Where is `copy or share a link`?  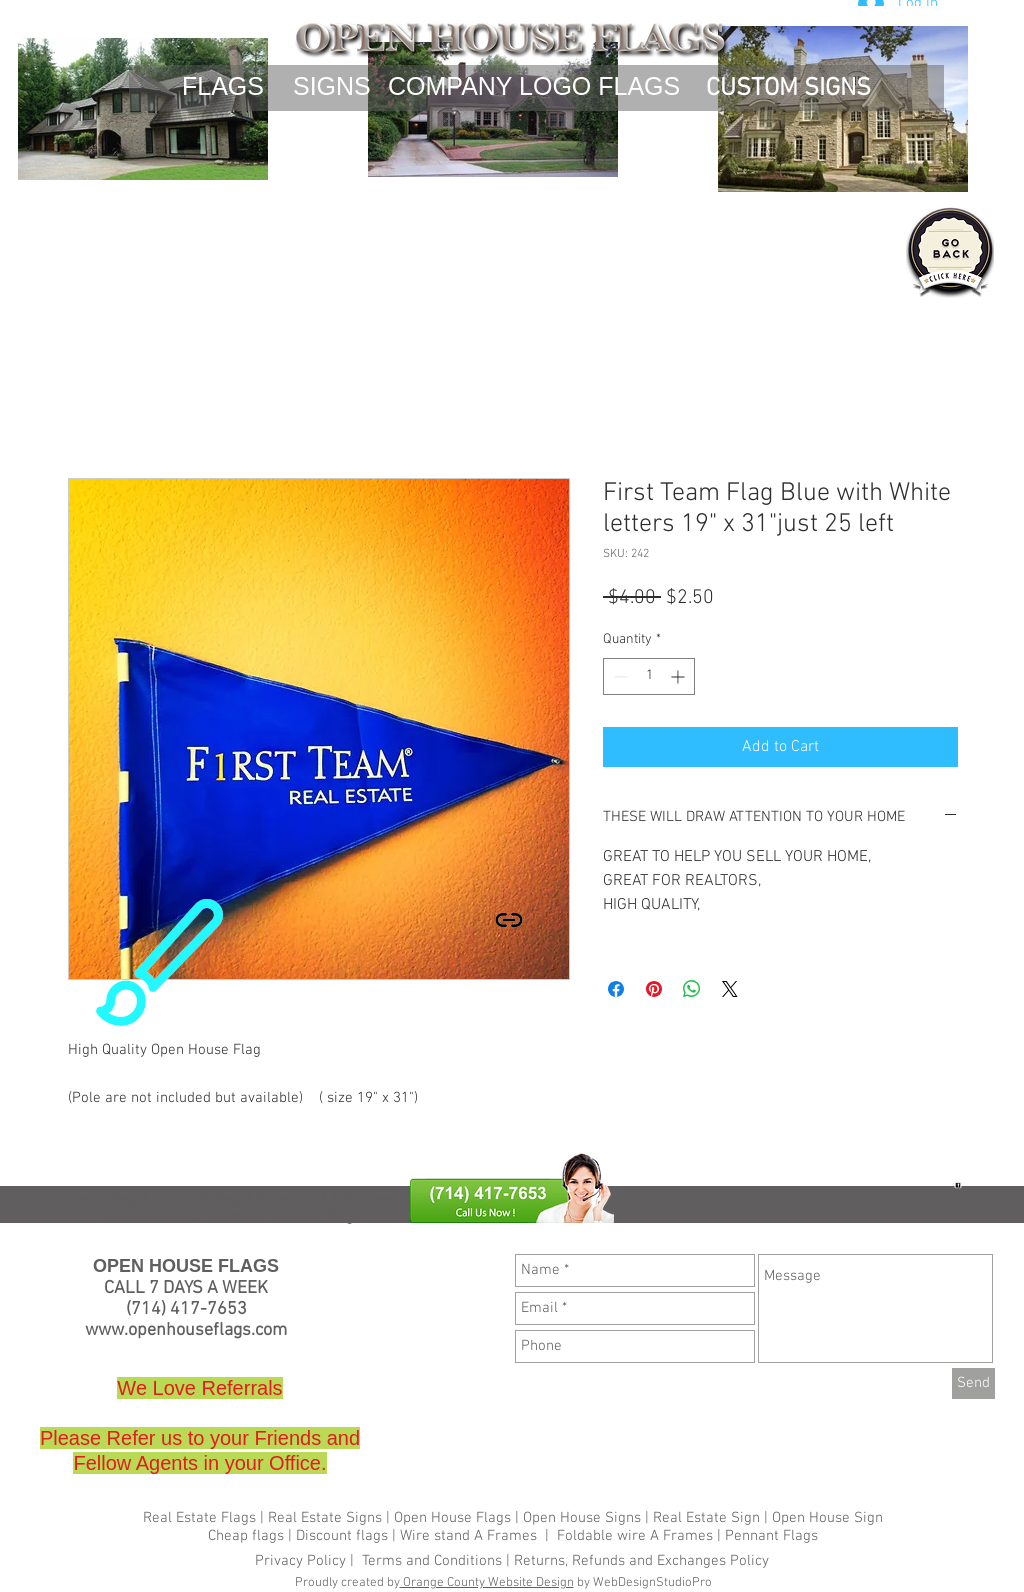
copy or share a link is located at coordinates (509, 920).